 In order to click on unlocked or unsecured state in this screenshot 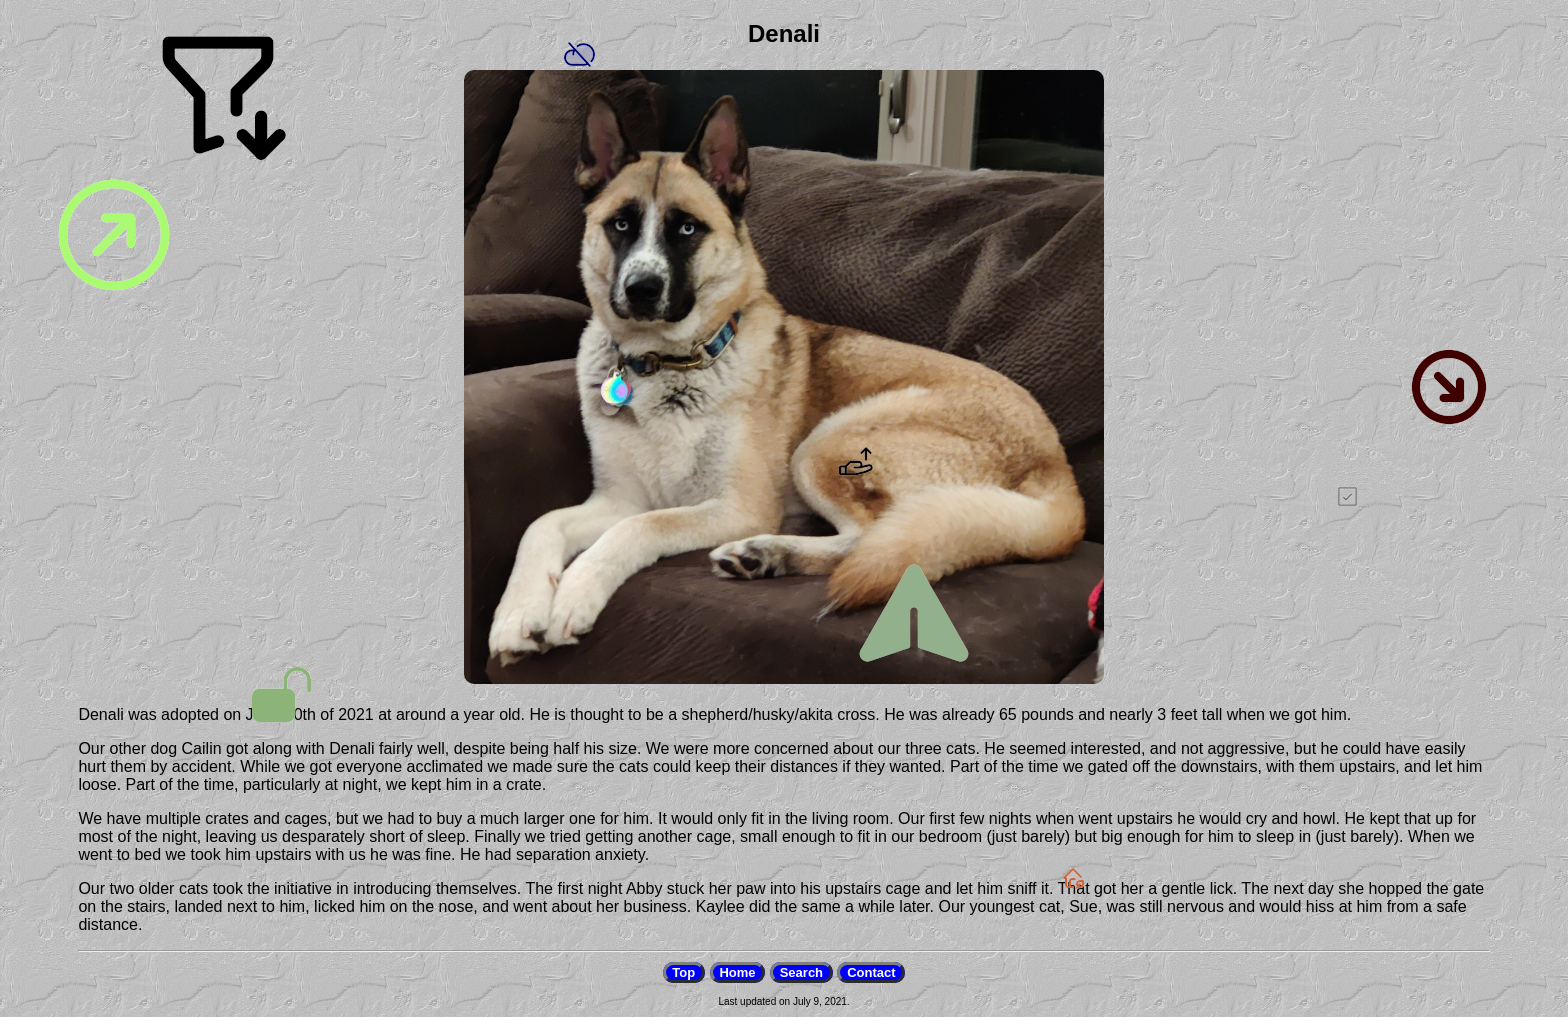, I will do `click(281, 694)`.